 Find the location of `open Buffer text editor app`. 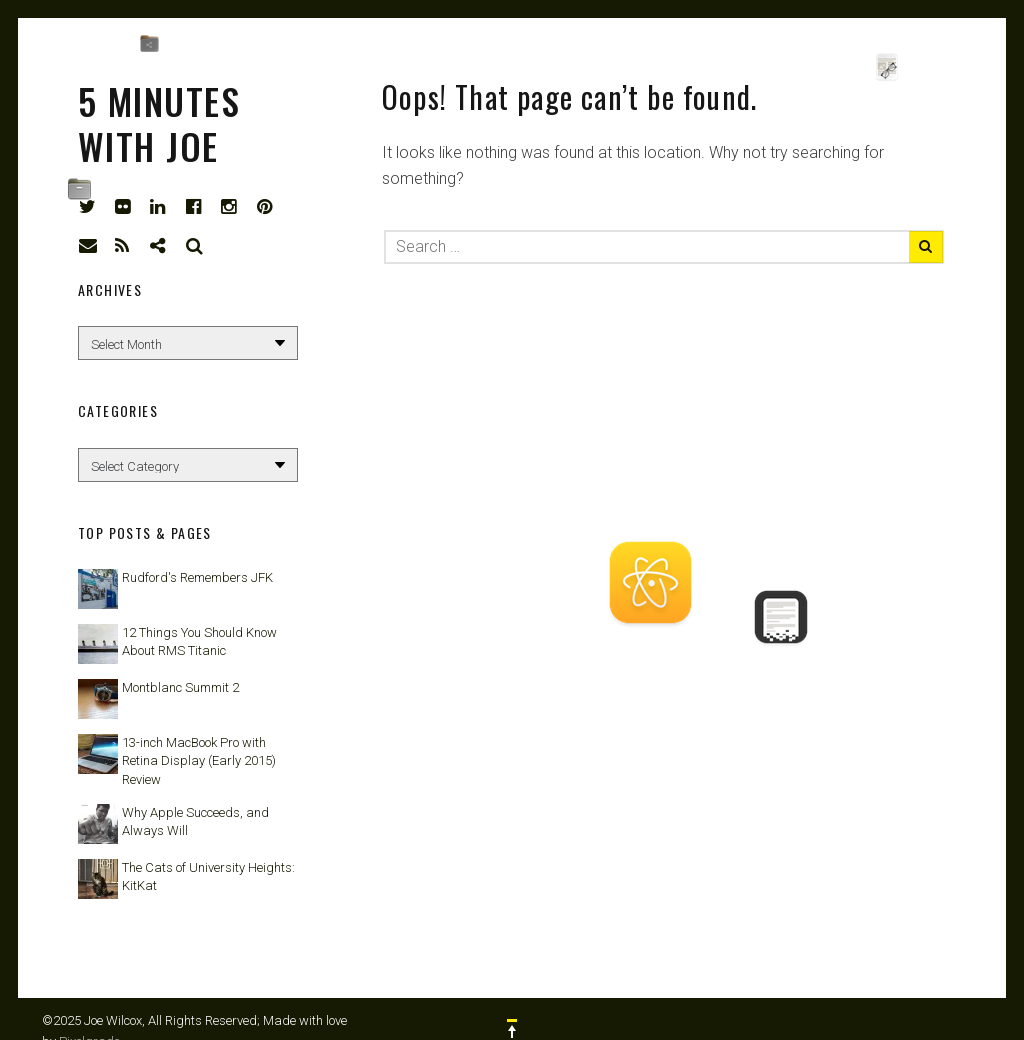

open Buffer text editor app is located at coordinates (781, 617).